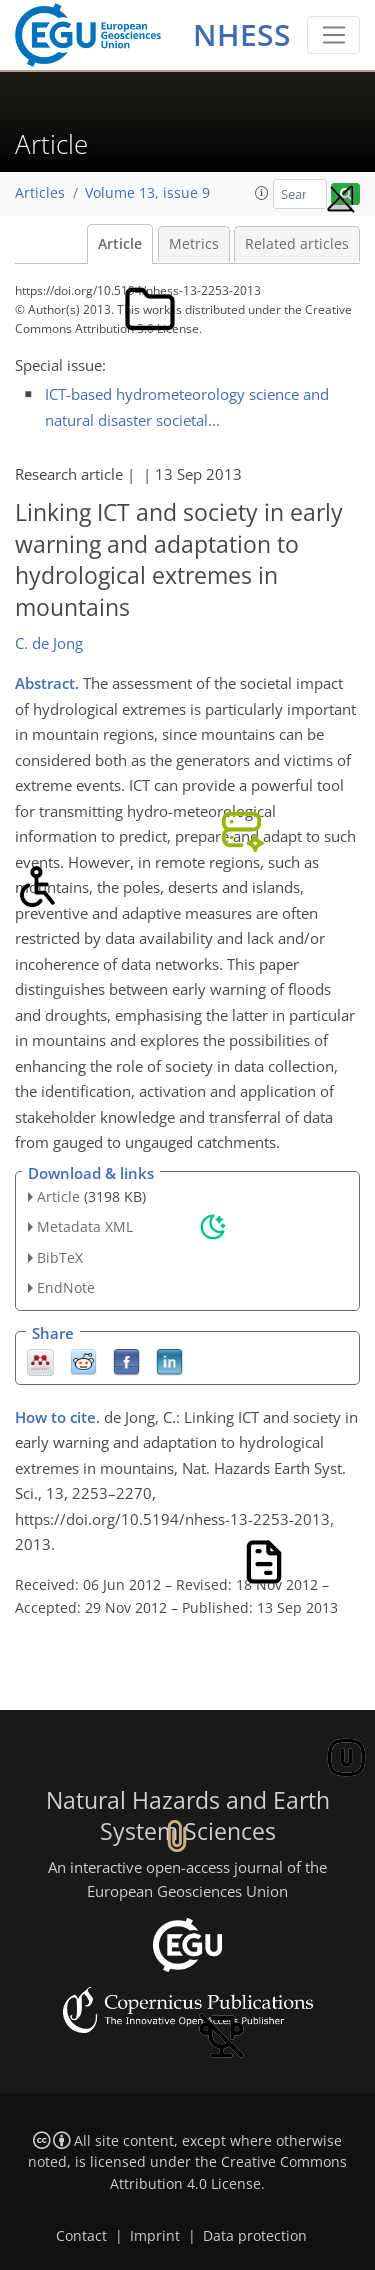 This screenshot has height=2270, width=375. Describe the element at coordinates (264, 1562) in the screenshot. I see `view invoice or billing document` at that location.